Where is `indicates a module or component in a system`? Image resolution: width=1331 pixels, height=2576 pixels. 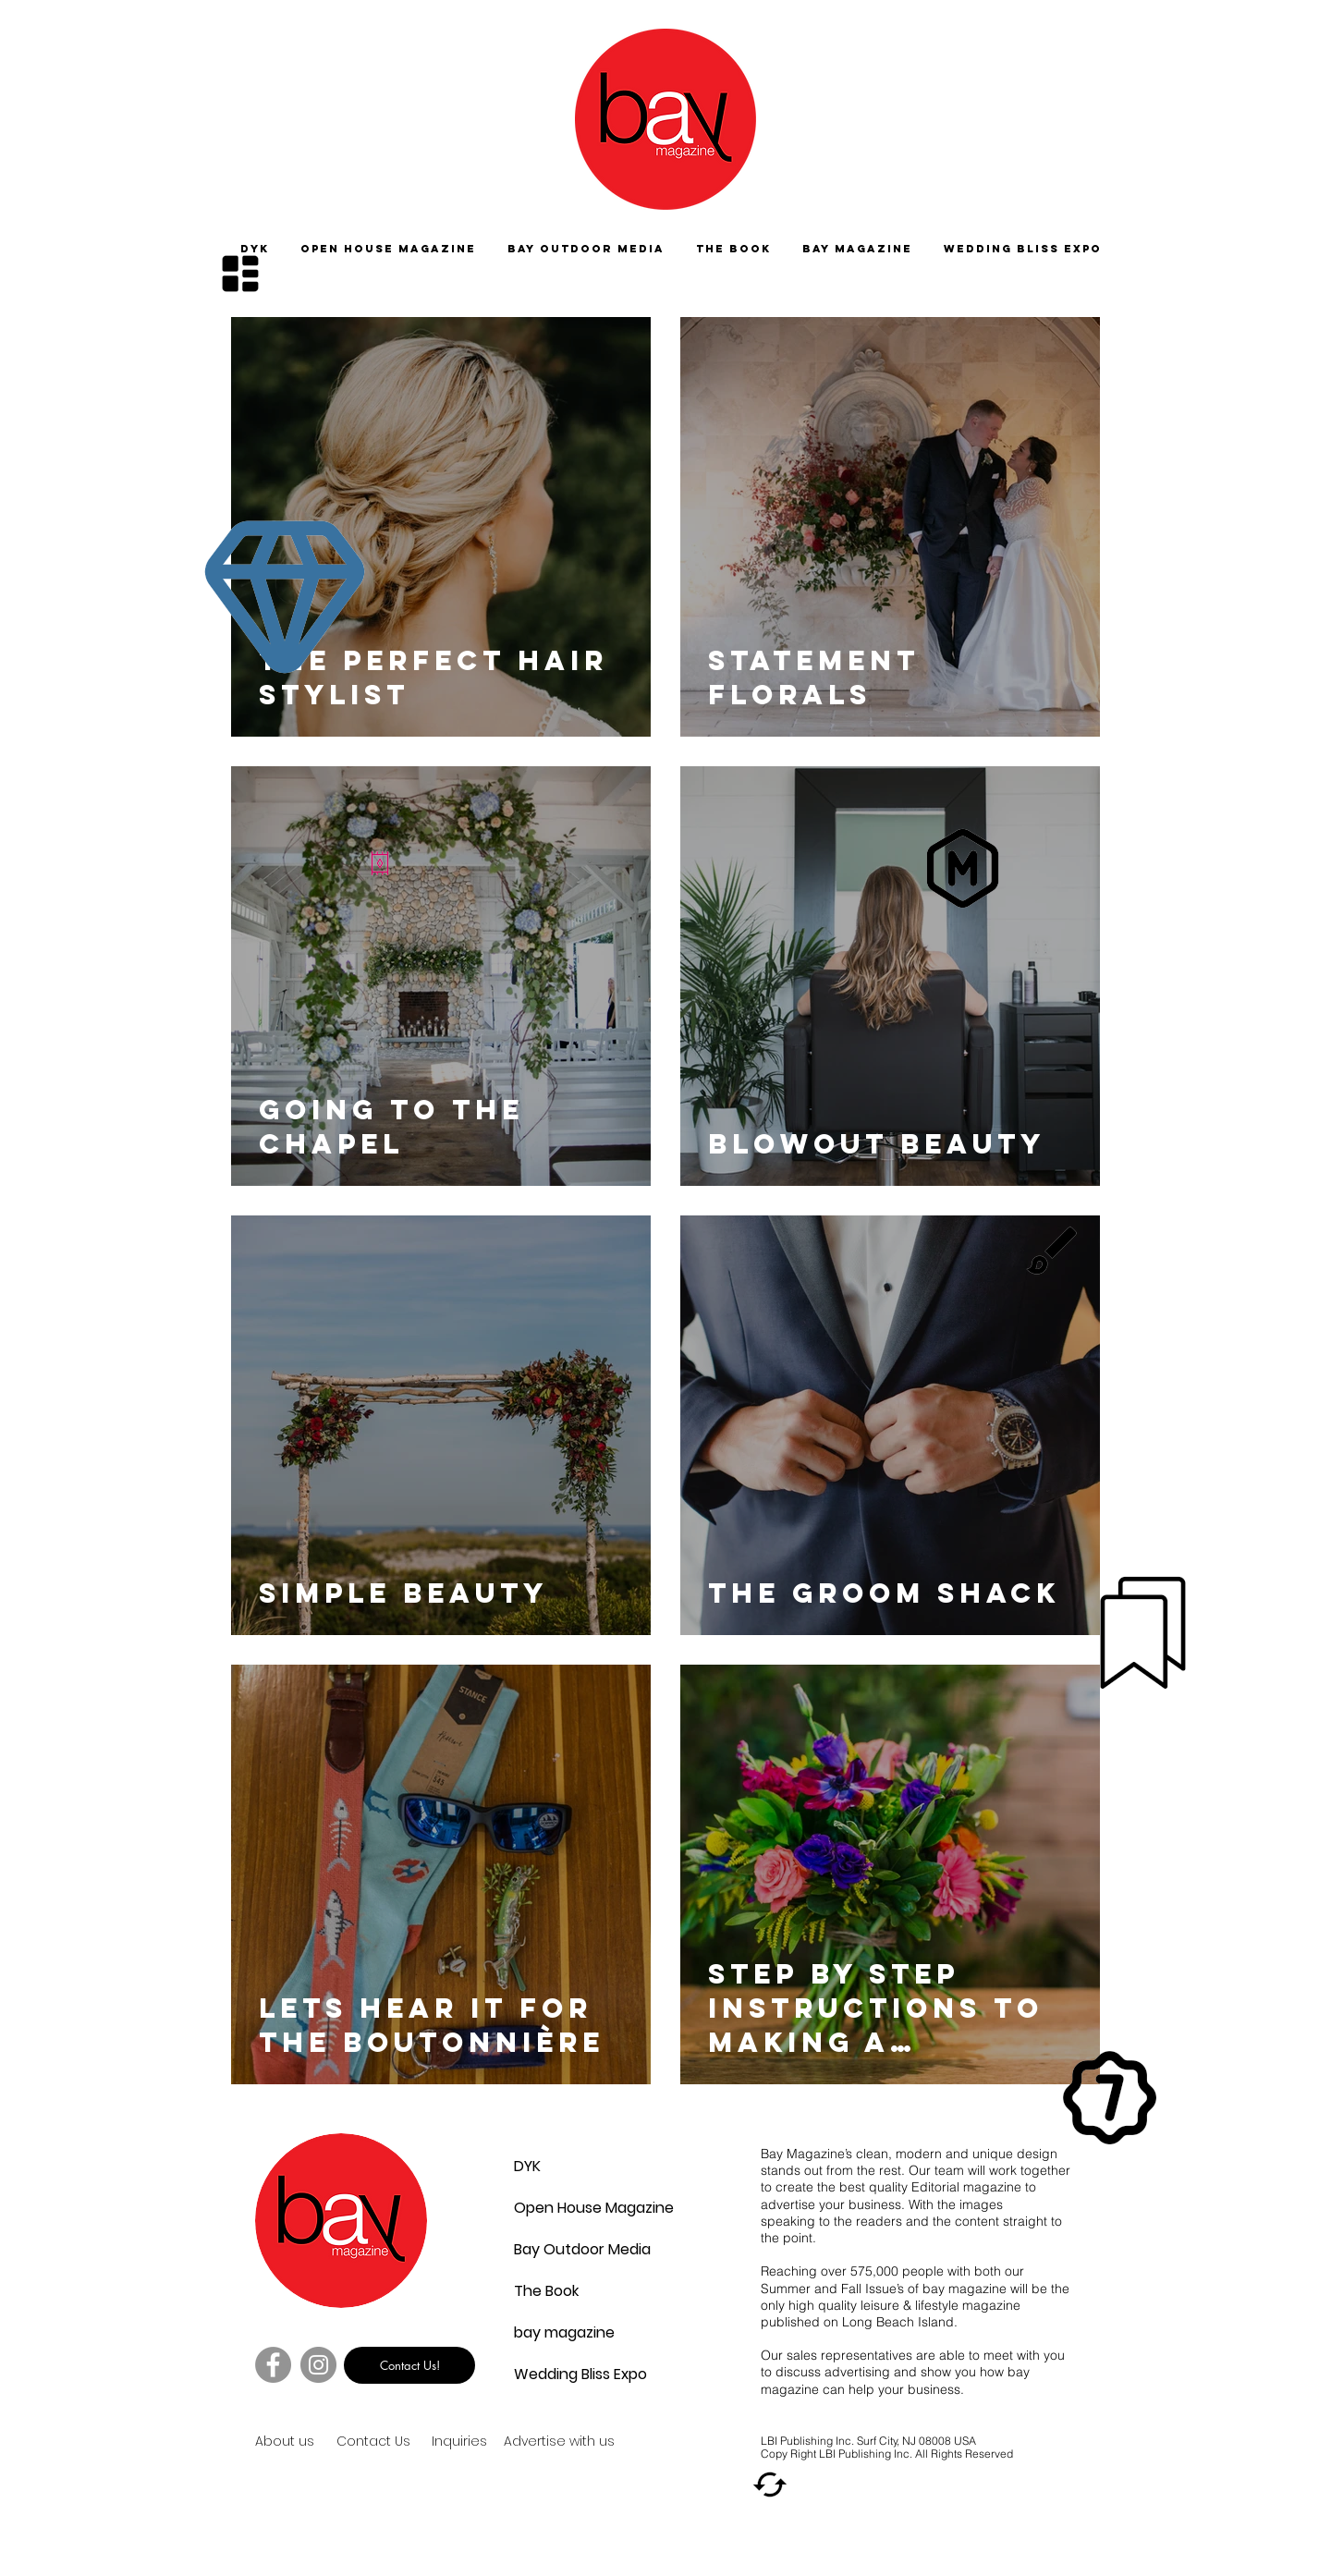 indicates a module or component in a system is located at coordinates (962, 868).